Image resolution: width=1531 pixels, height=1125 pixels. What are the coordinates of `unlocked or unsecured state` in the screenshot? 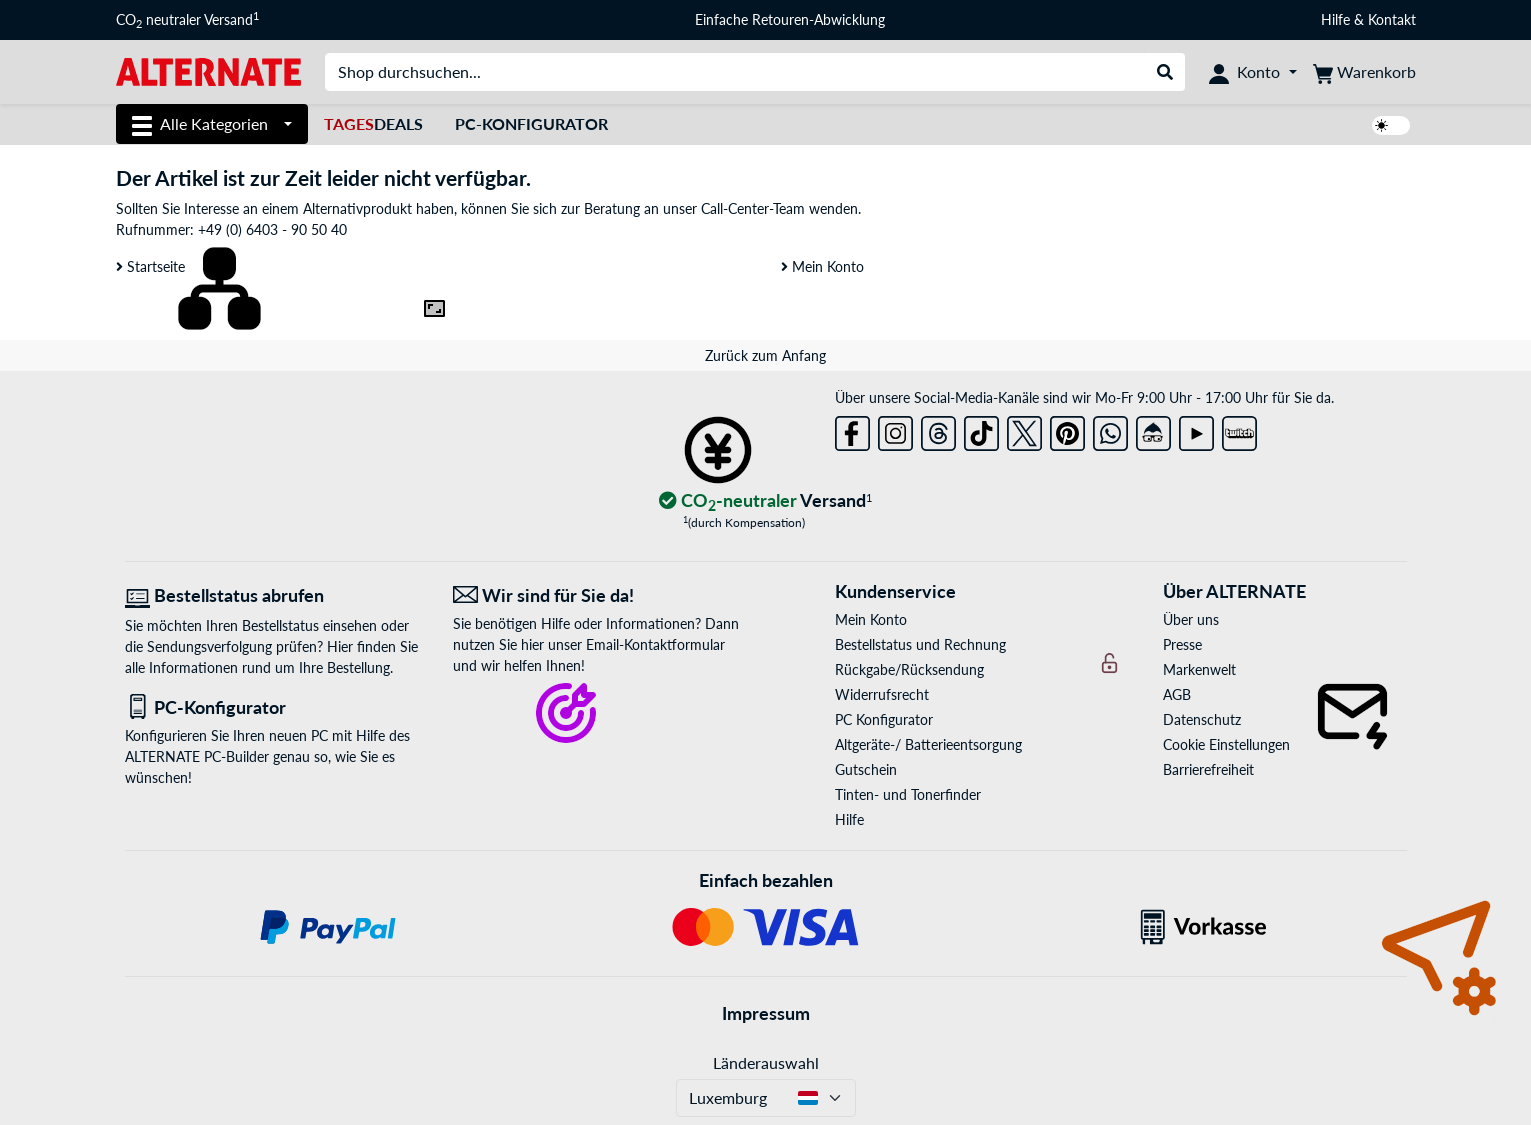 It's located at (1109, 663).